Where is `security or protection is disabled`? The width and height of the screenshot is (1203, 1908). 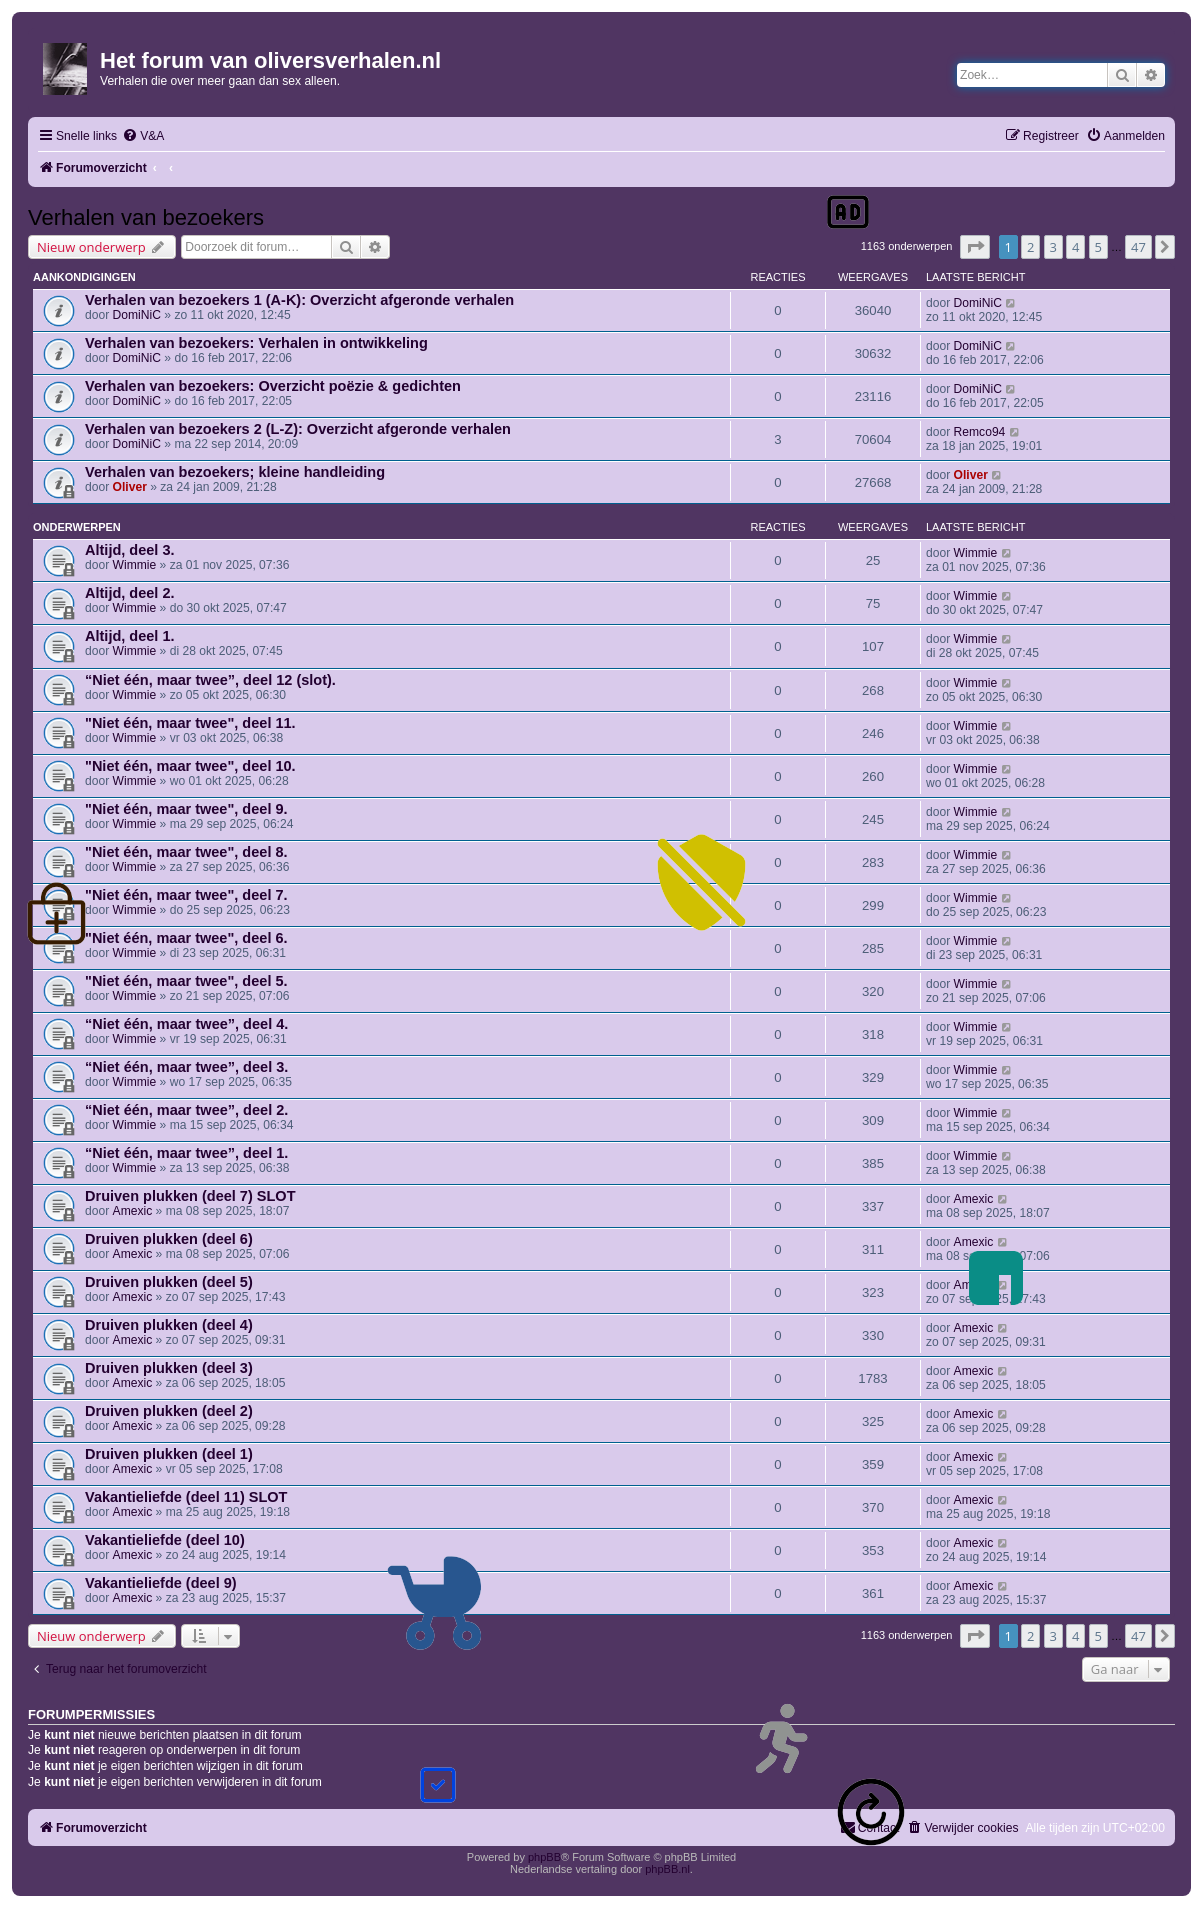
security or protection is disabled is located at coordinates (701, 882).